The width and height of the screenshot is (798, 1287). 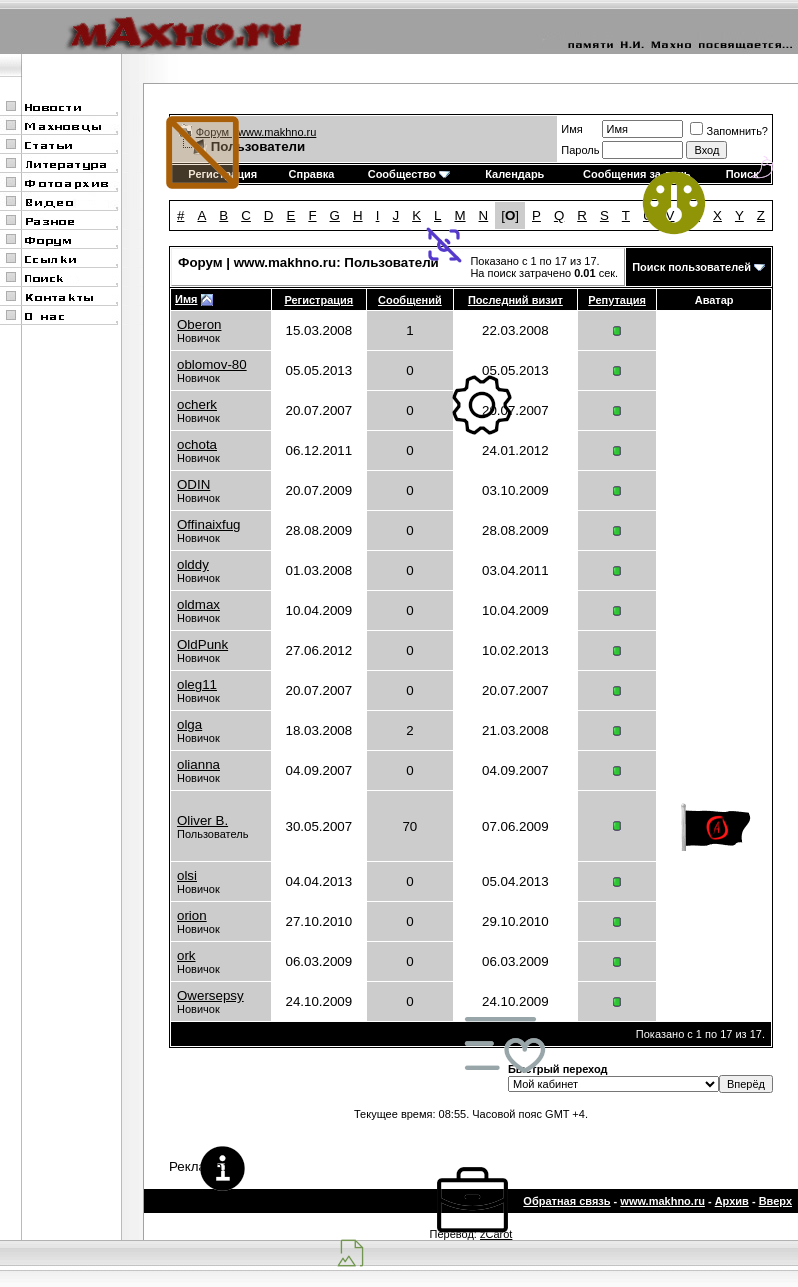 I want to click on view image file, so click(x=352, y=1253).